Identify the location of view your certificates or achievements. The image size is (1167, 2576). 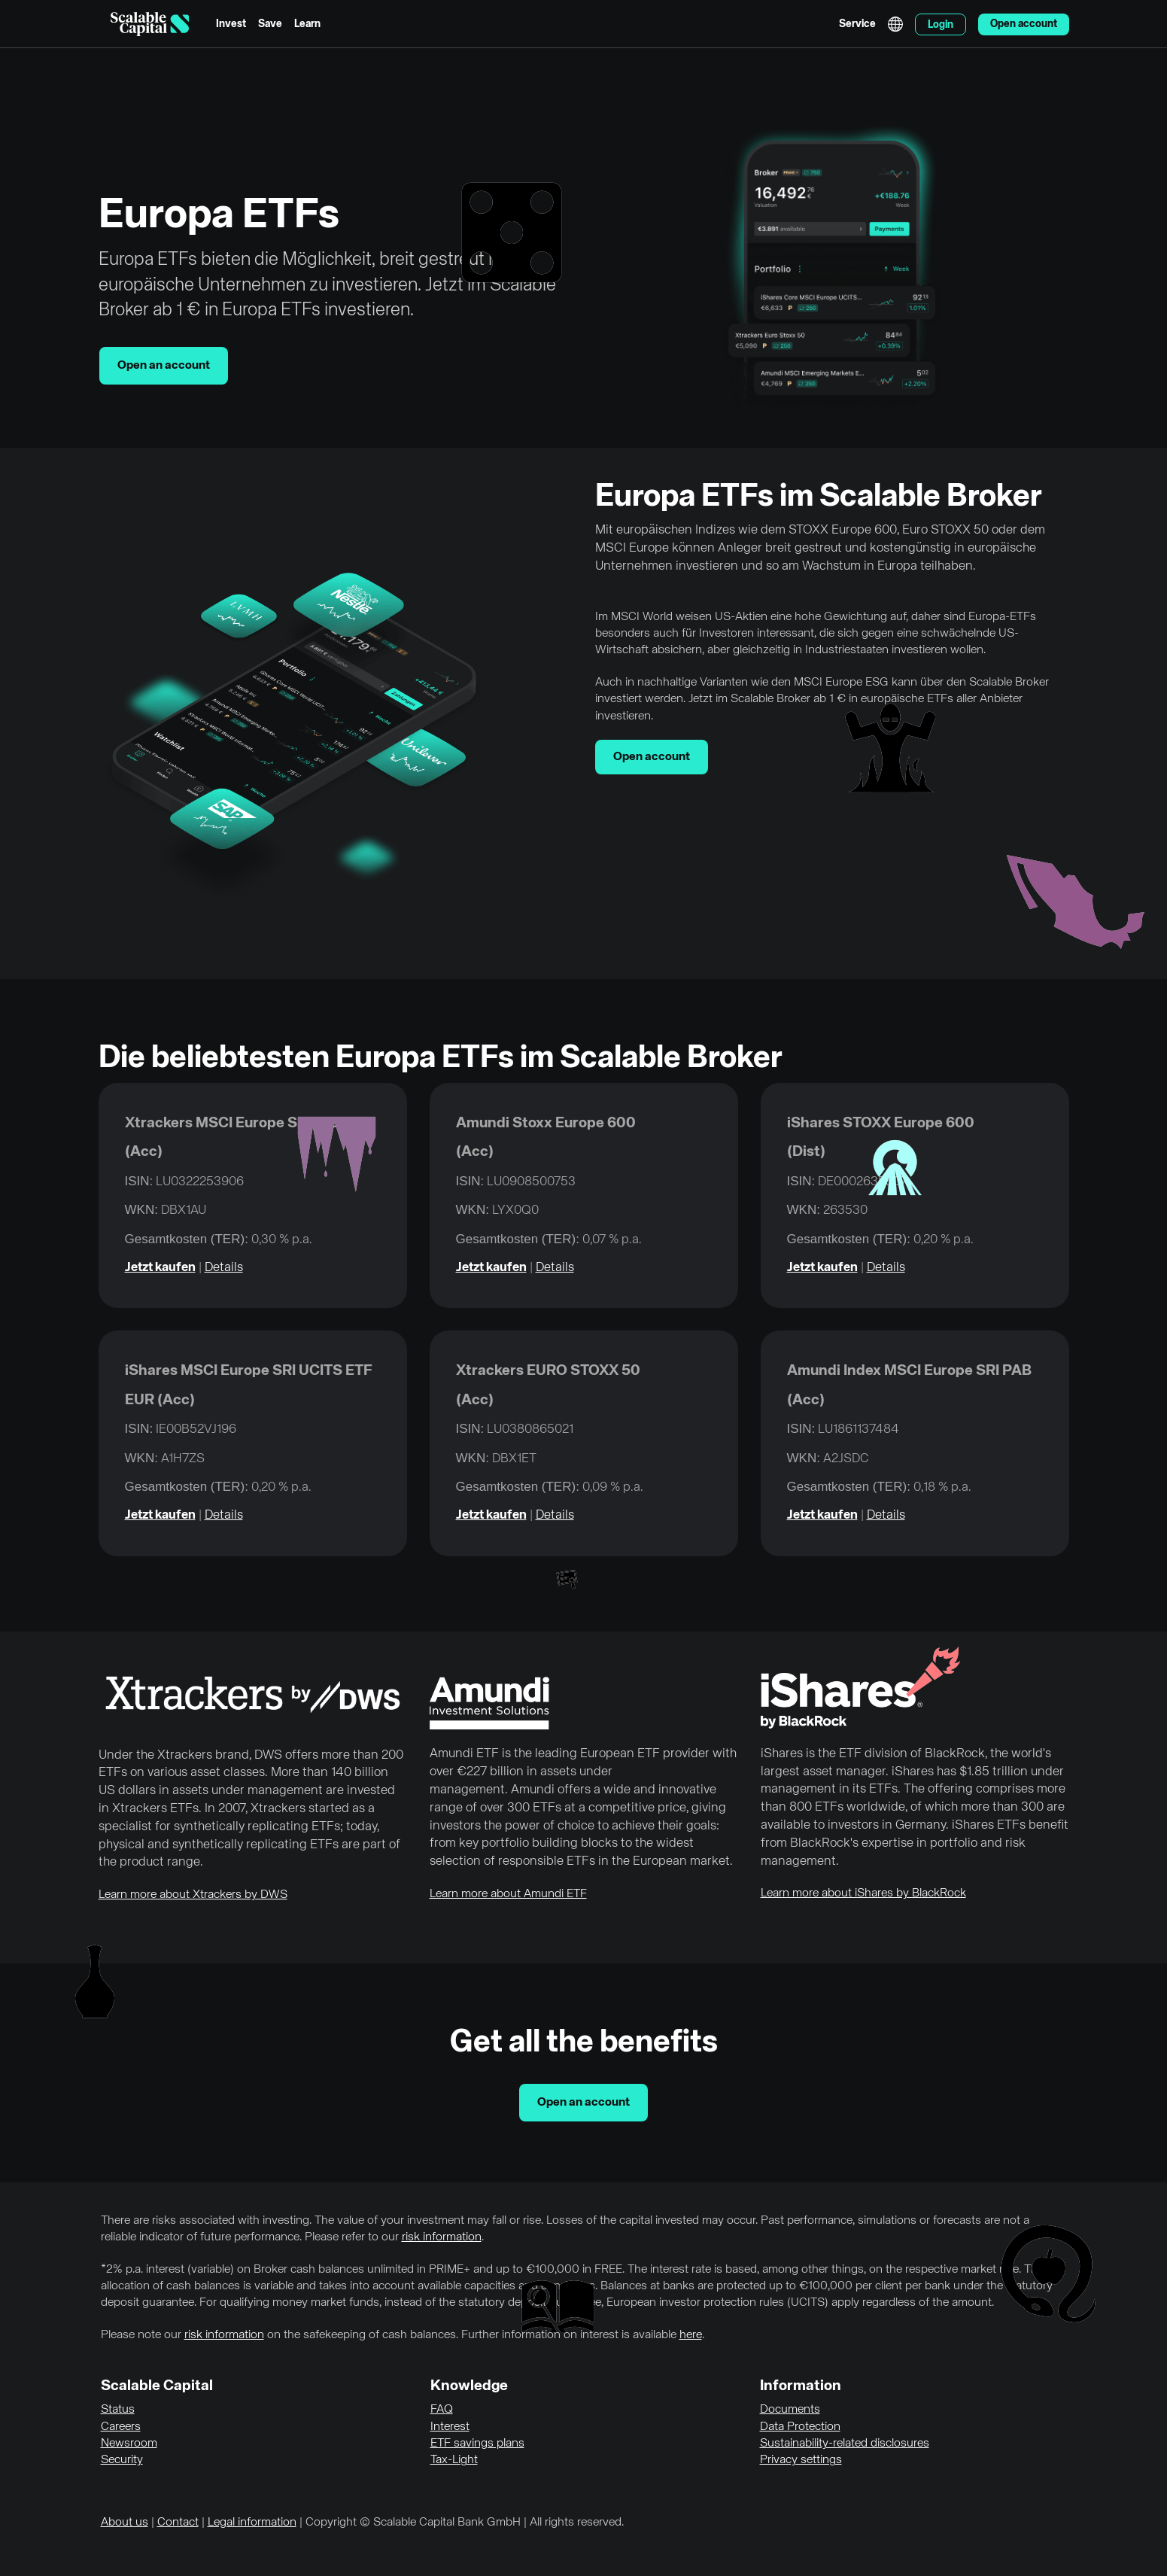
(567, 1578).